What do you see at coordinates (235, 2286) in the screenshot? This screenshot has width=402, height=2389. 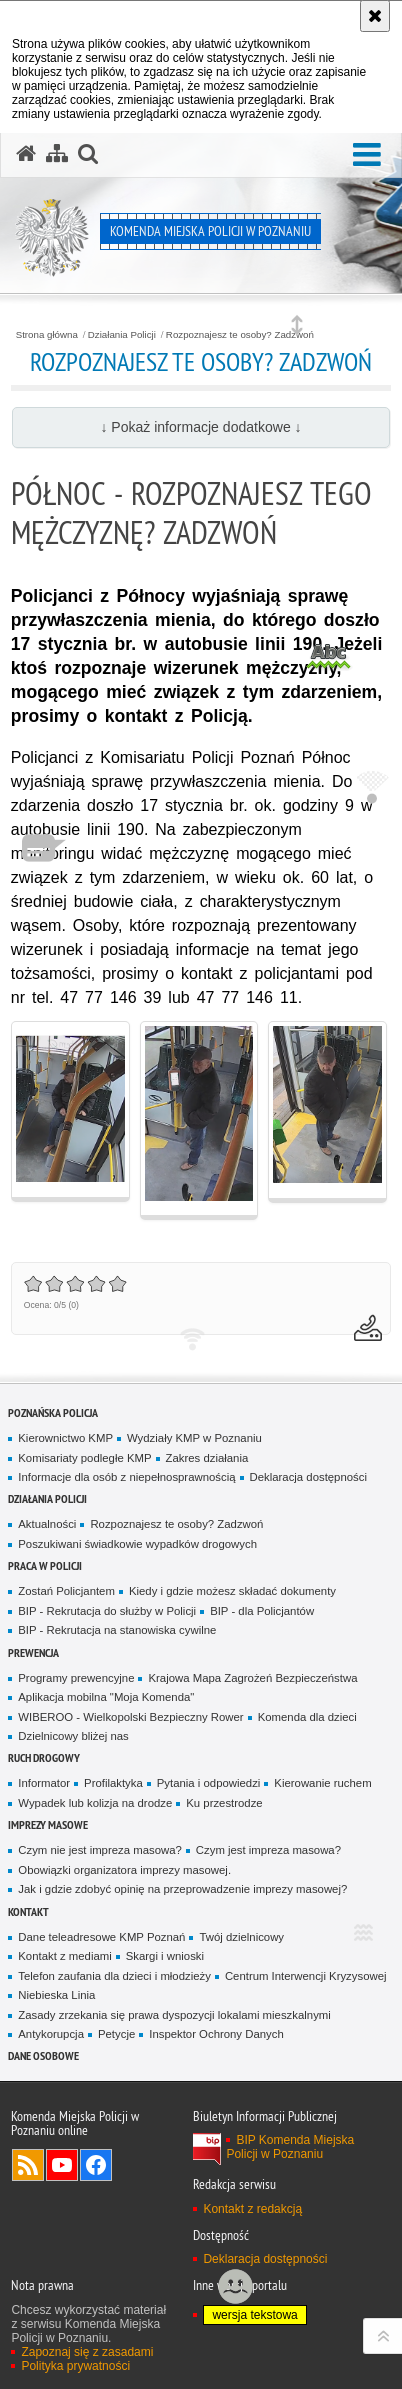 I see `indicates a warning or concerning status` at bounding box center [235, 2286].